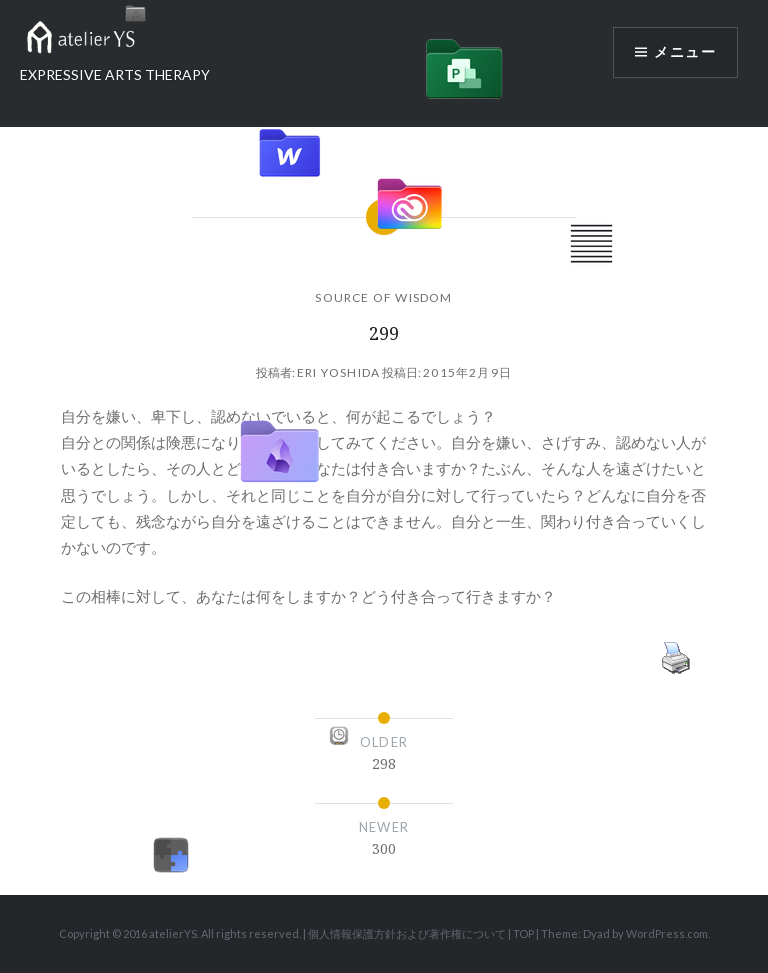 Image resolution: width=768 pixels, height=973 pixels. What do you see at coordinates (464, 71) in the screenshot?
I see `open folder containing microsoft project files` at bounding box center [464, 71].